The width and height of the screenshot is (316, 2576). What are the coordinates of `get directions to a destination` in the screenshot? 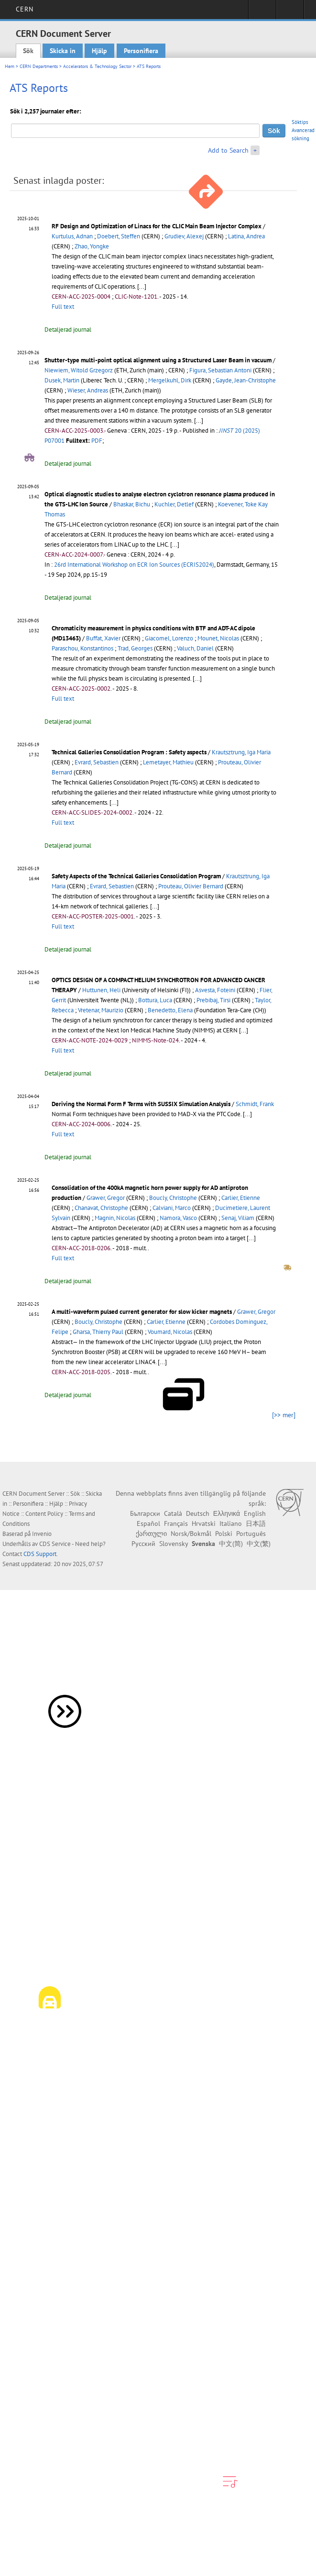 It's located at (206, 191).